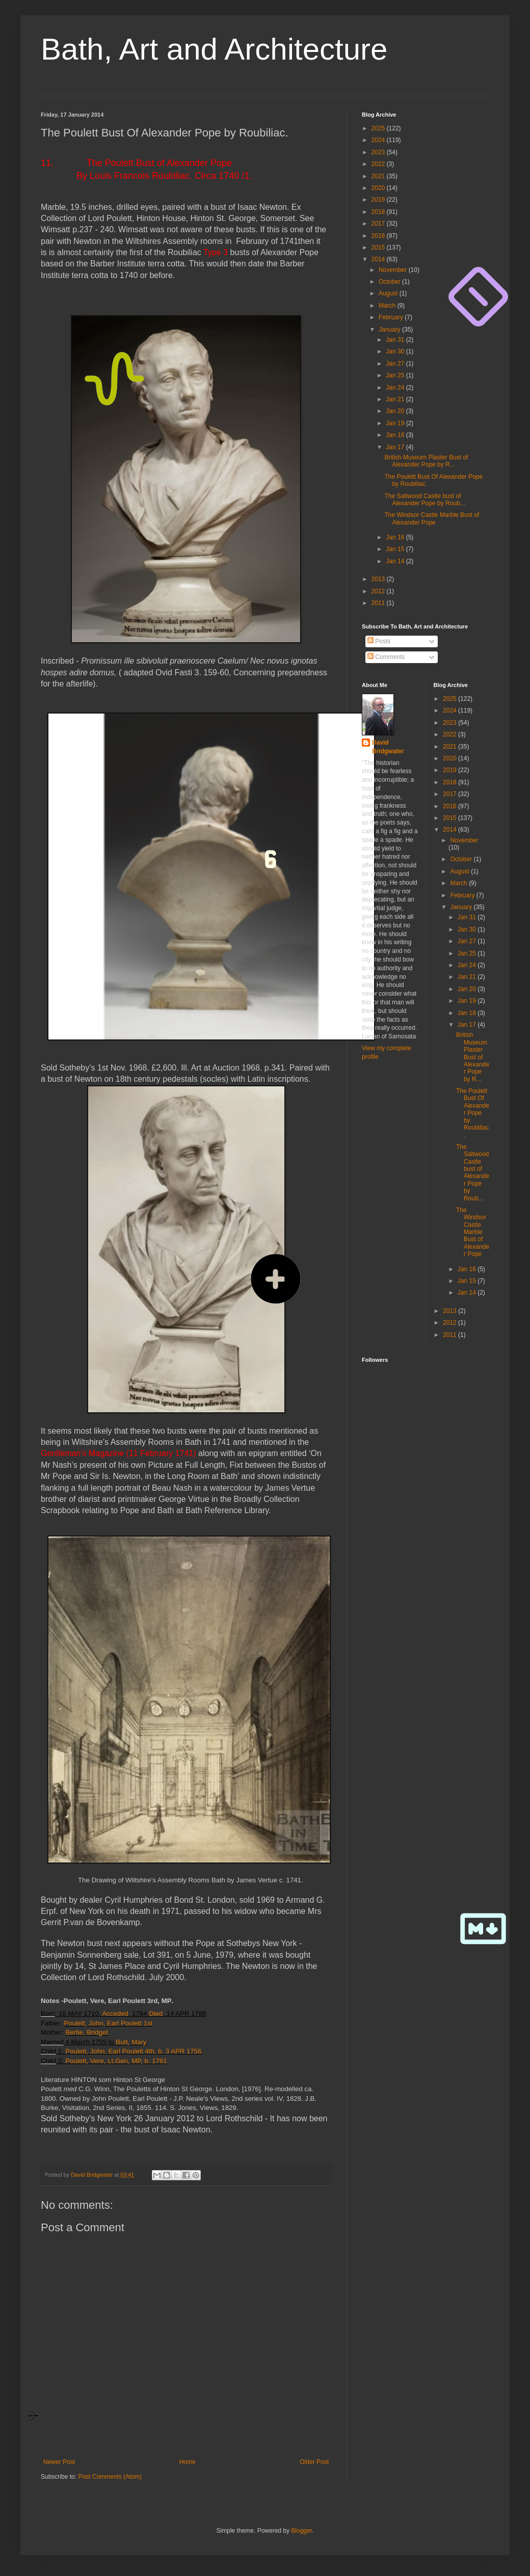  I want to click on format text using markdown, so click(483, 1929).